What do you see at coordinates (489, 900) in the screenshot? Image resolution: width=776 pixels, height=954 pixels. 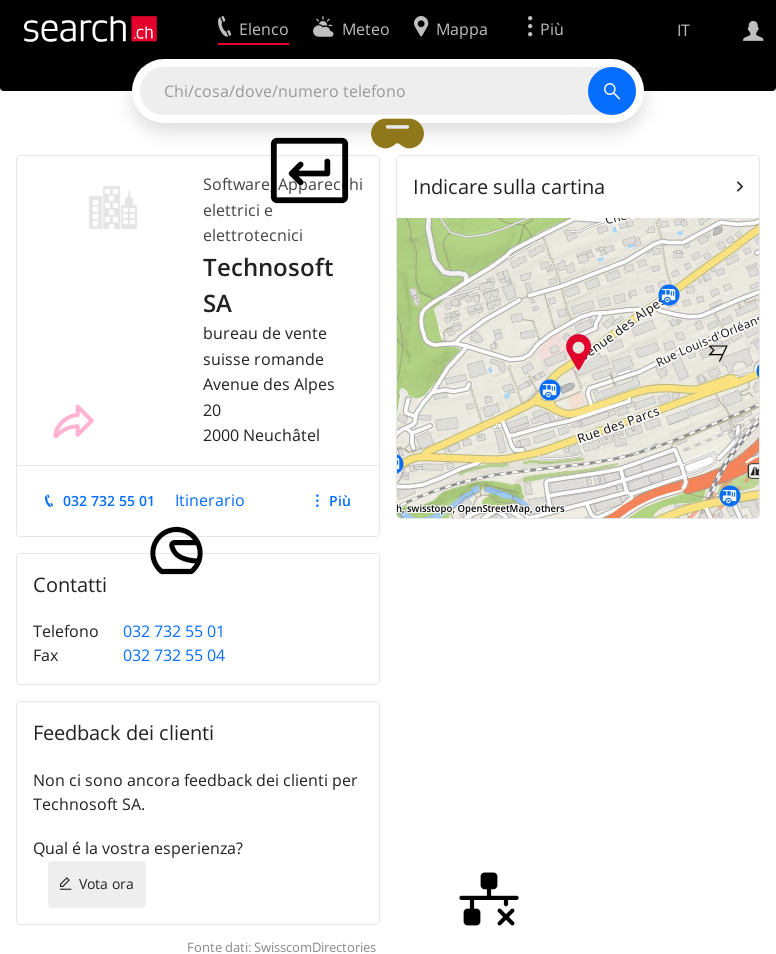 I see `network connection failed or unavailable` at bounding box center [489, 900].